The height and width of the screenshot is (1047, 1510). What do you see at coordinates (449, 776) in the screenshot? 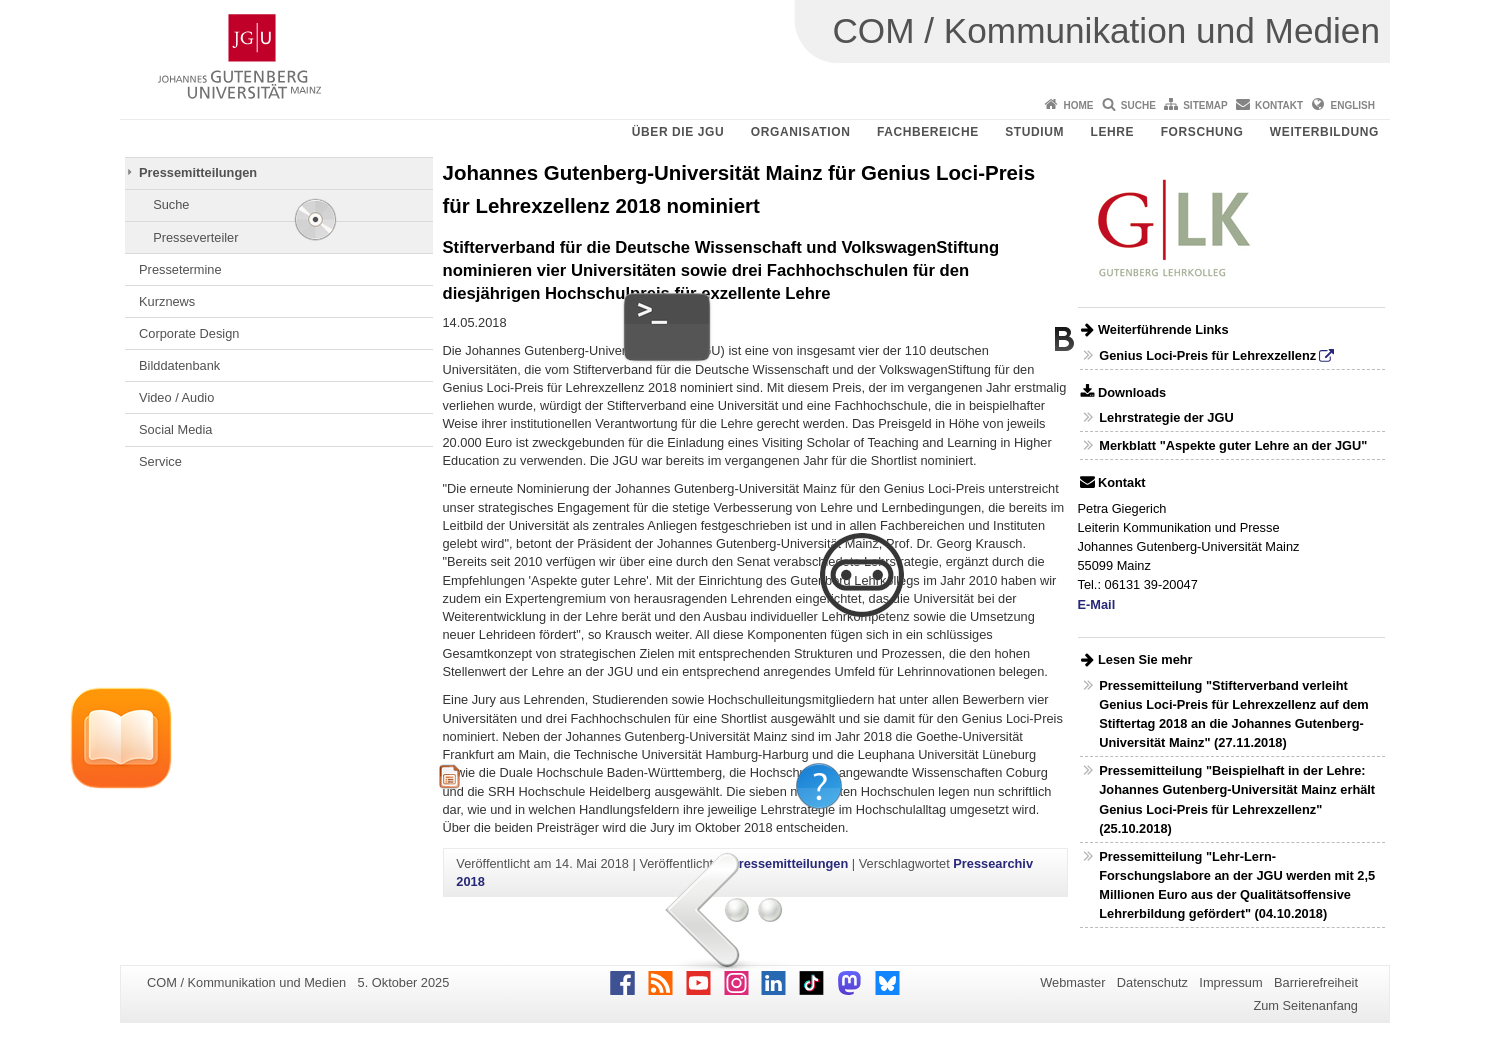
I see `libreoffice impress presentation file` at bounding box center [449, 776].